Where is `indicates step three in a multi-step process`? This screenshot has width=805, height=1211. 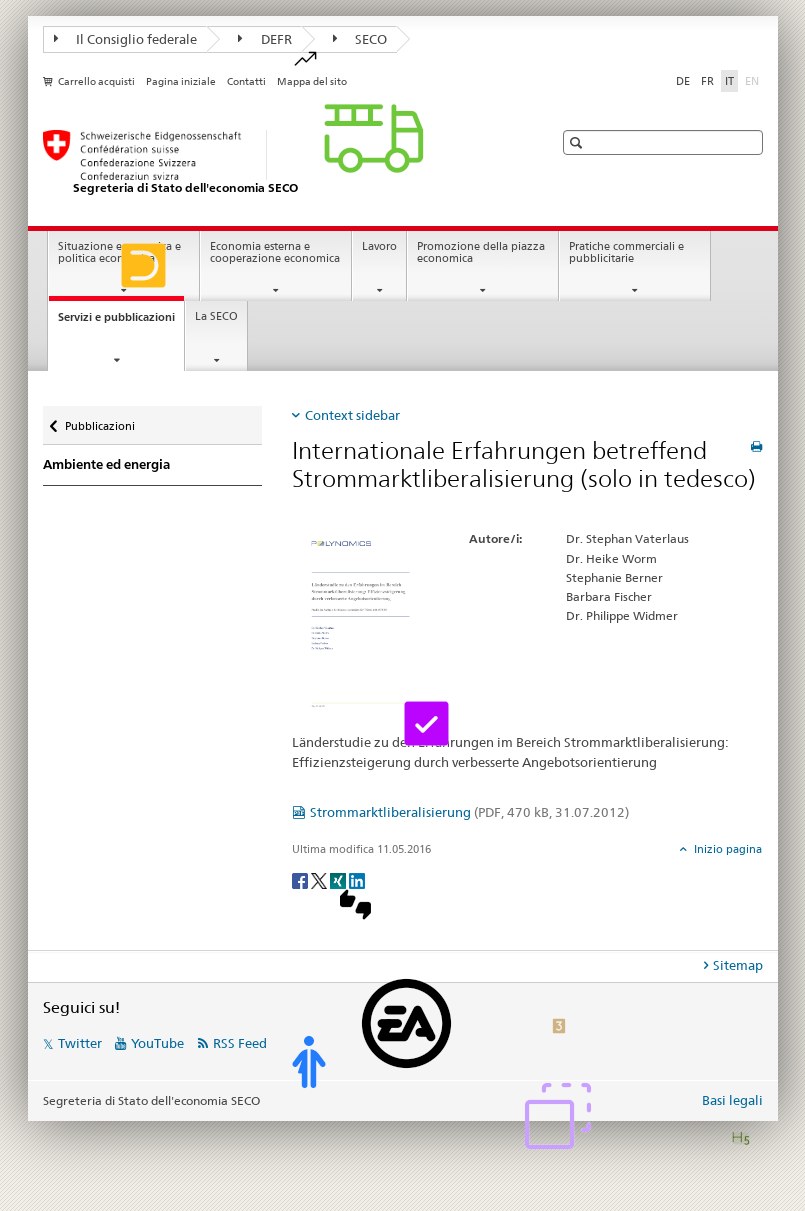
indicates step three in a multi-step process is located at coordinates (559, 1026).